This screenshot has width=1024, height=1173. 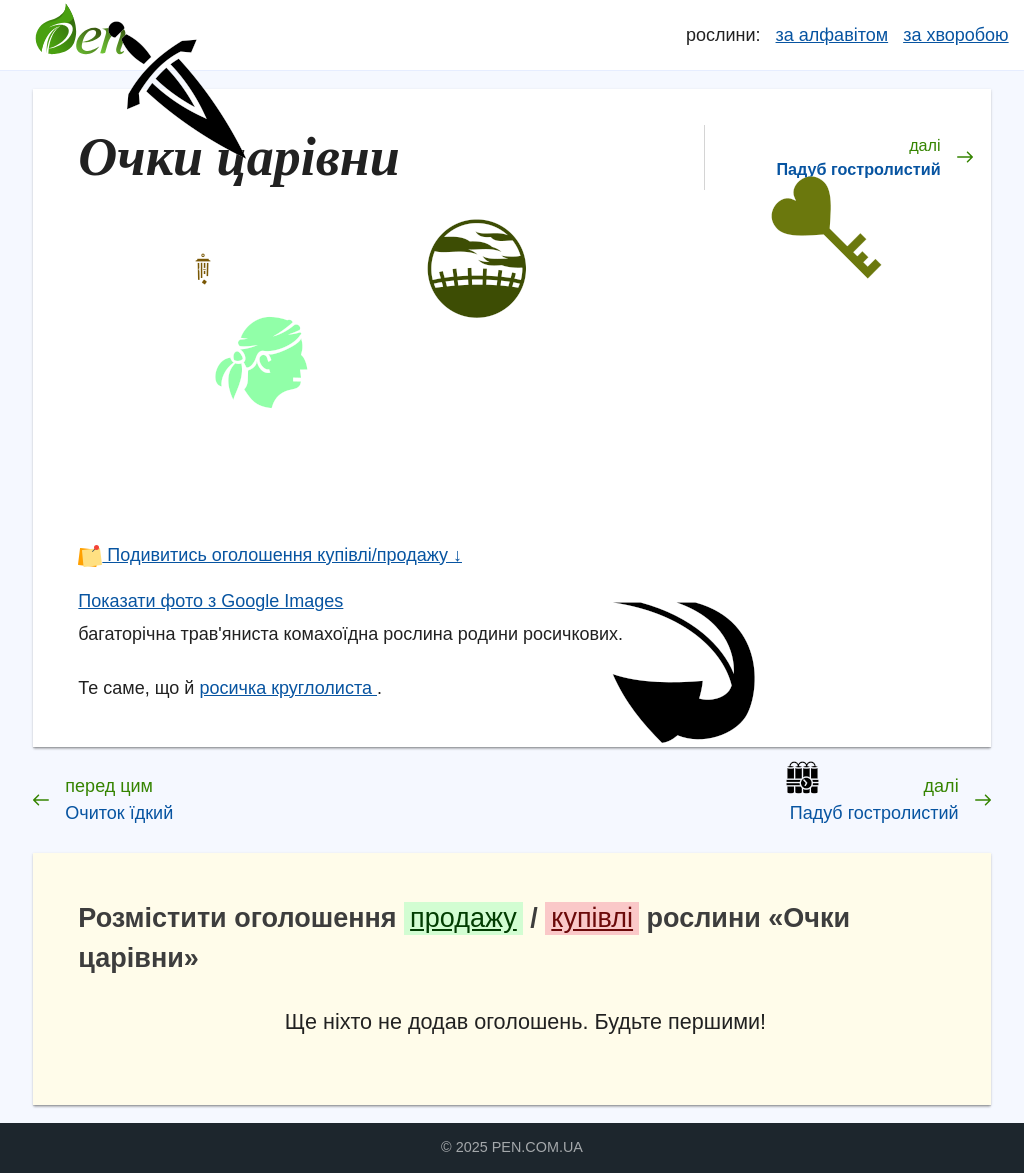 I want to click on unlock romantic or relationship-themed content, so click(x=826, y=227).